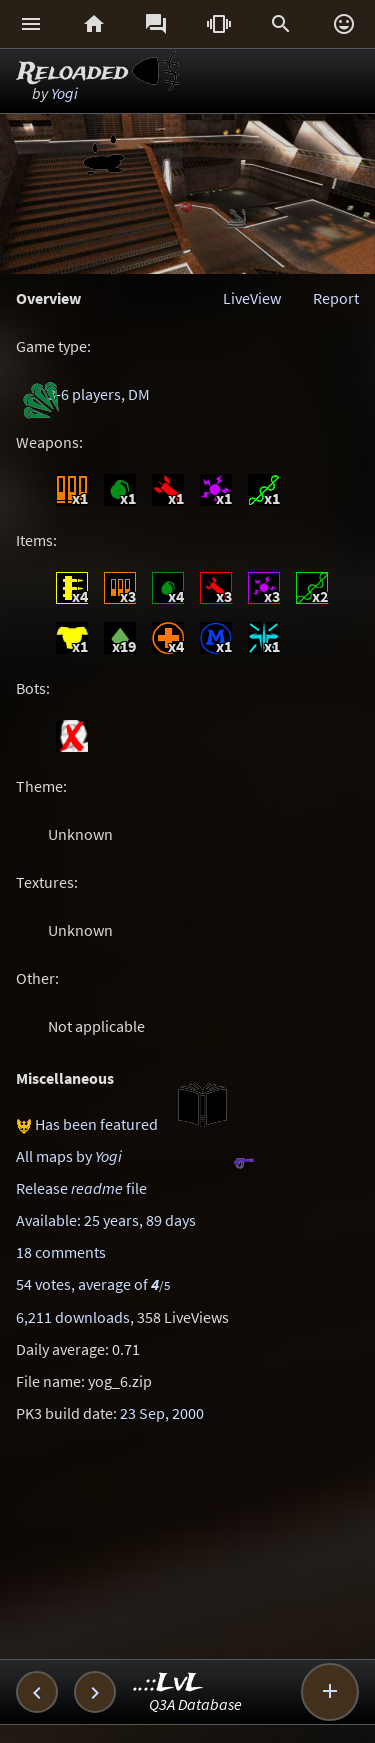 The width and height of the screenshot is (375, 1743). Describe the element at coordinates (156, 71) in the screenshot. I see `toggle fog lights on or off` at that location.